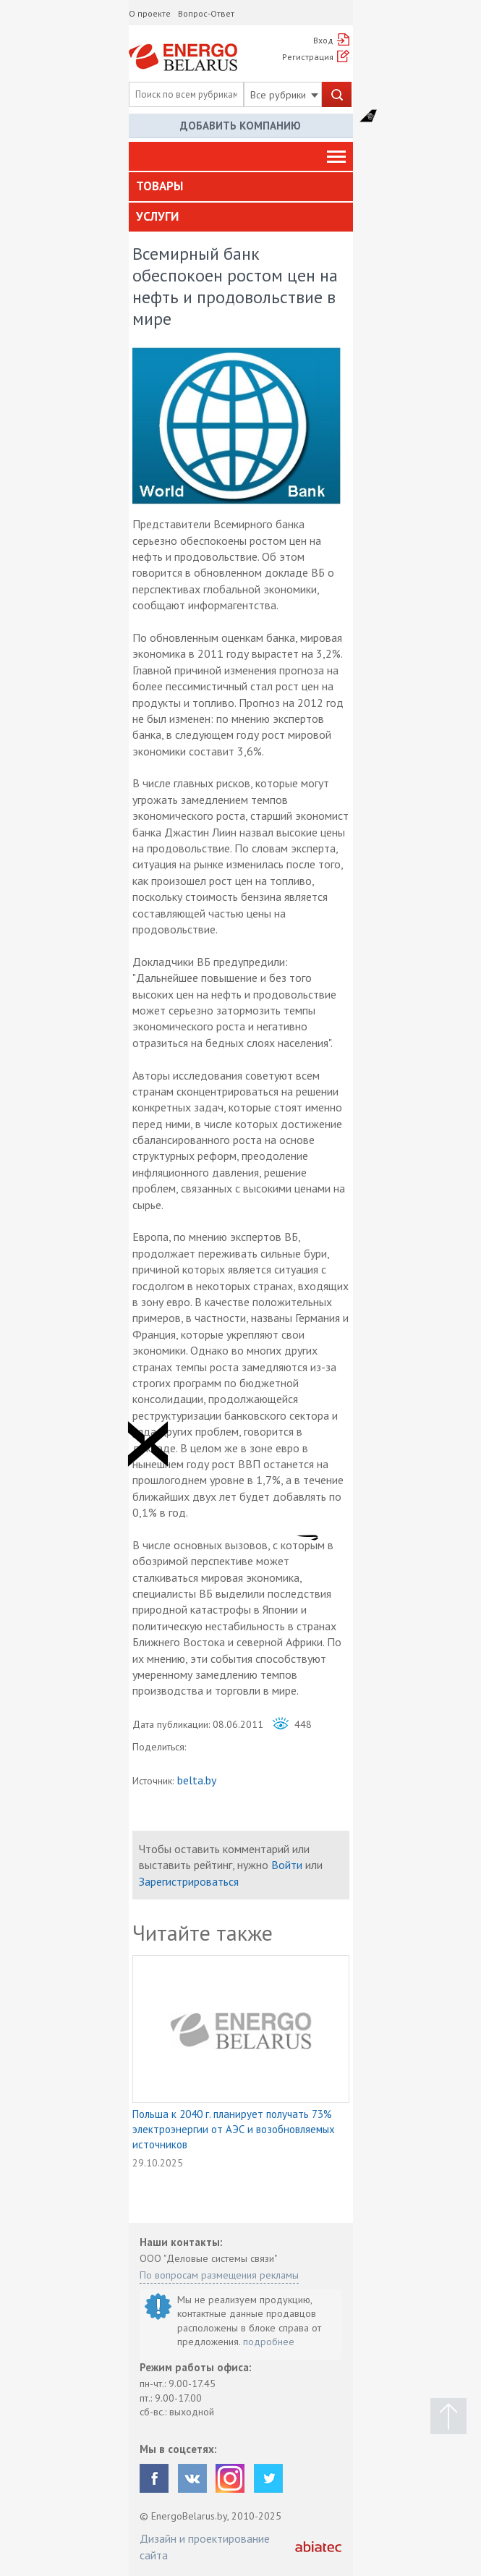 This screenshot has height=2576, width=481. I want to click on open the StockX app, so click(148, 1444).